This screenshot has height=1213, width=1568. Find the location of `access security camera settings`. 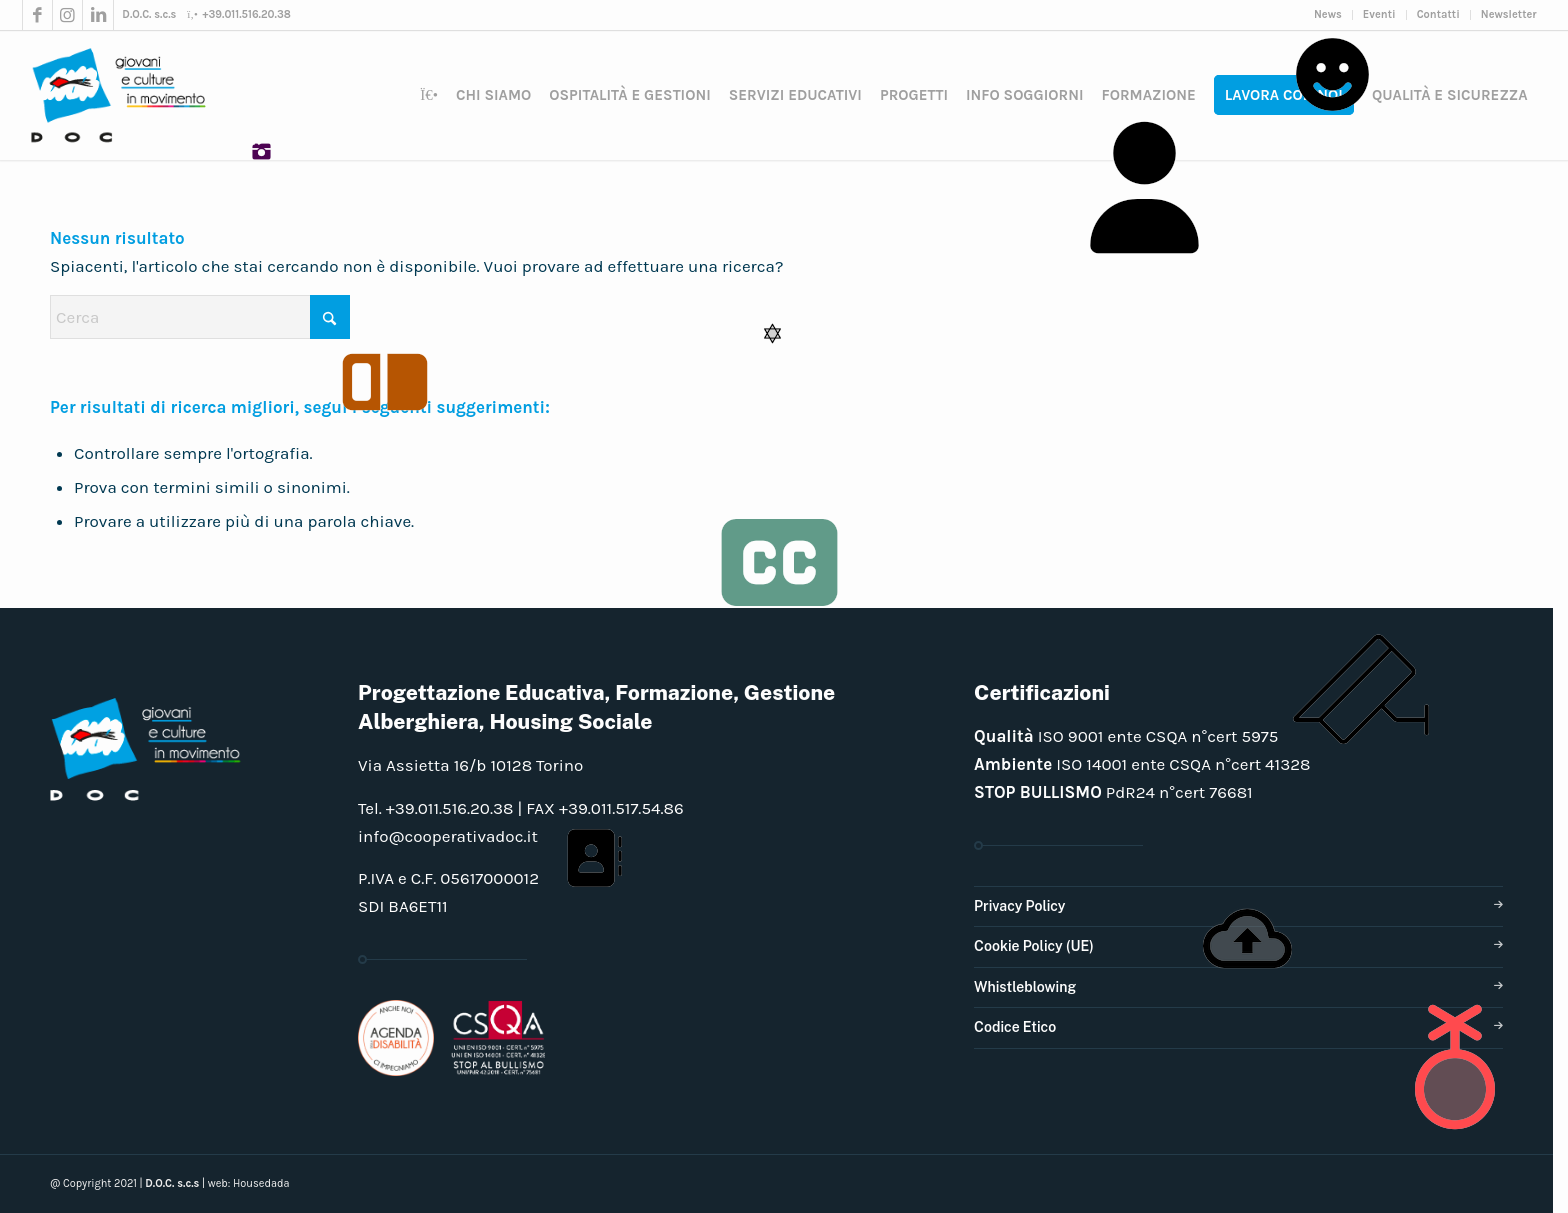

access security camera settings is located at coordinates (1361, 698).